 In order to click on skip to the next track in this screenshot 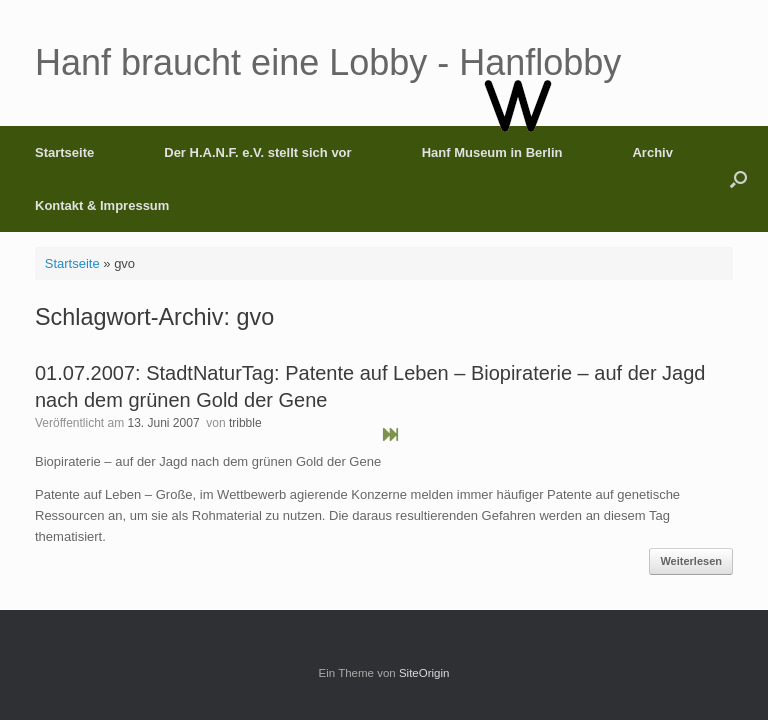, I will do `click(390, 434)`.